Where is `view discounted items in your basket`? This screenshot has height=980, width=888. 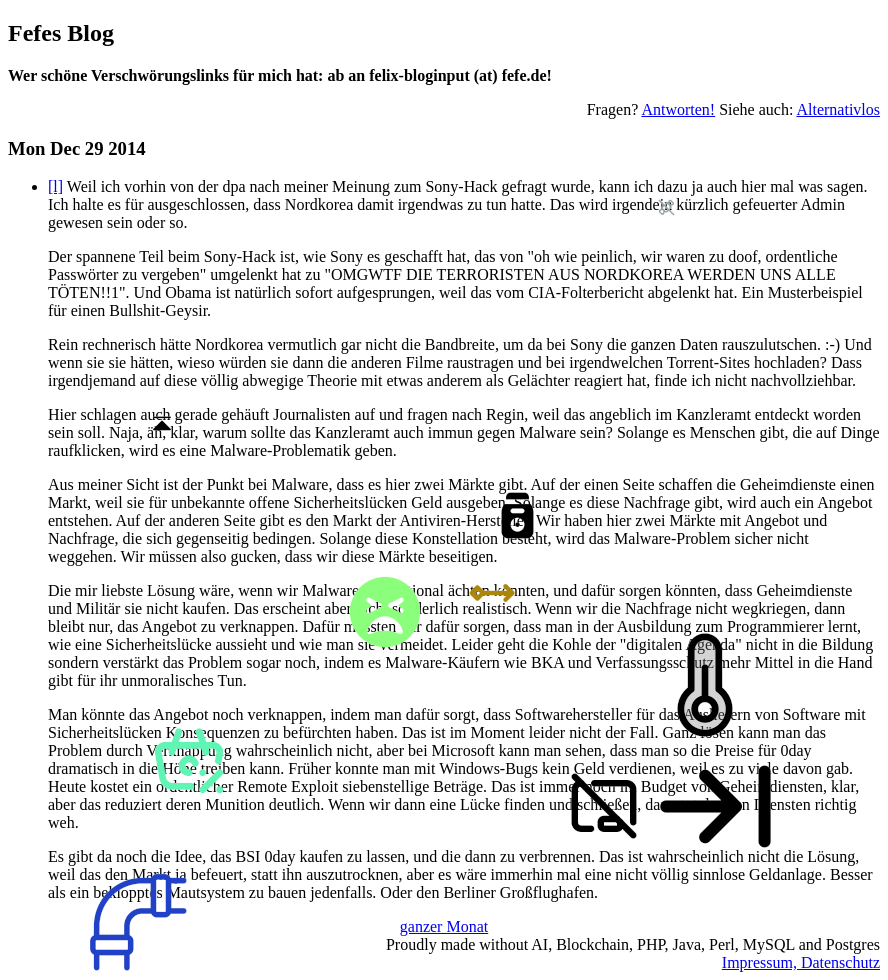 view discounted items in your basket is located at coordinates (189, 759).